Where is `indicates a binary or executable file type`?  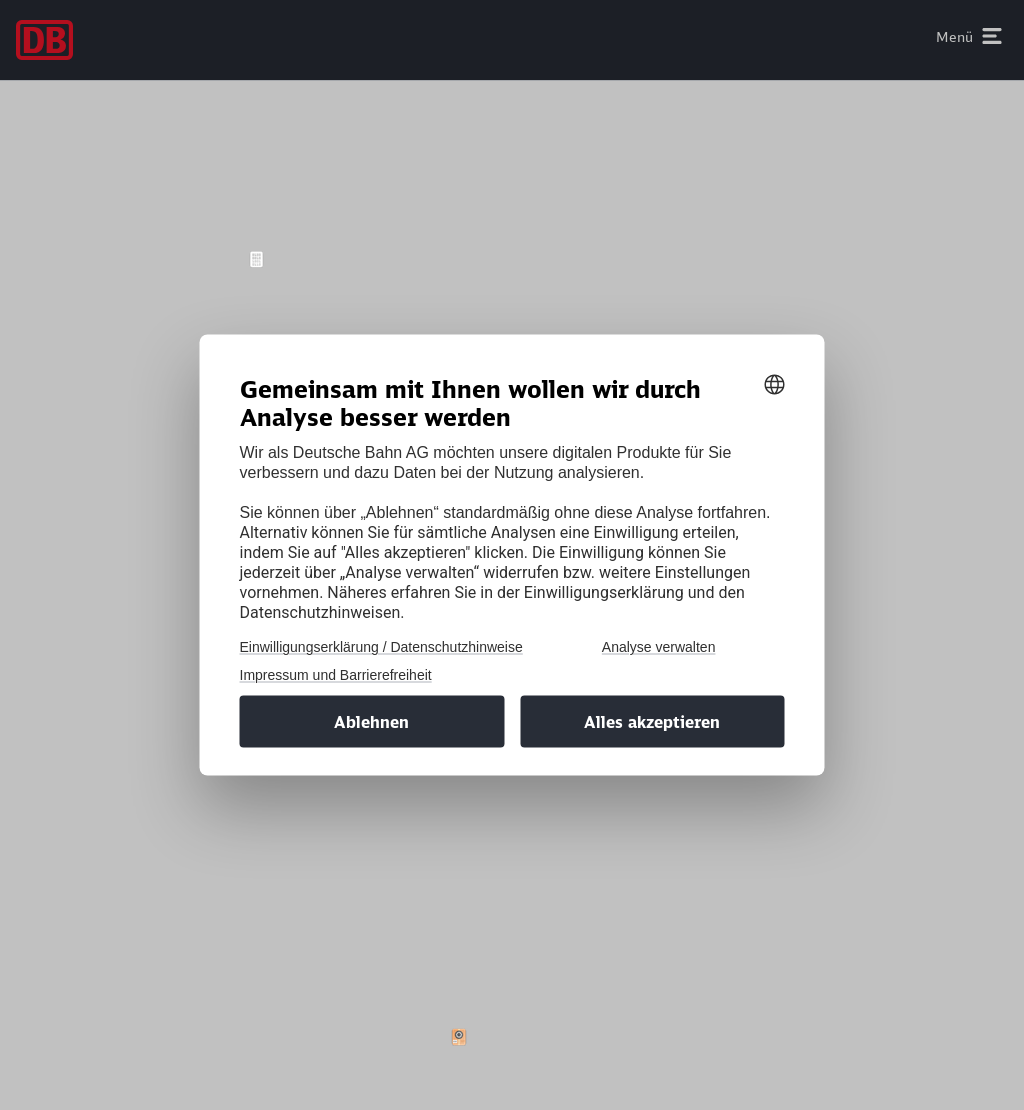 indicates a binary or executable file type is located at coordinates (256, 259).